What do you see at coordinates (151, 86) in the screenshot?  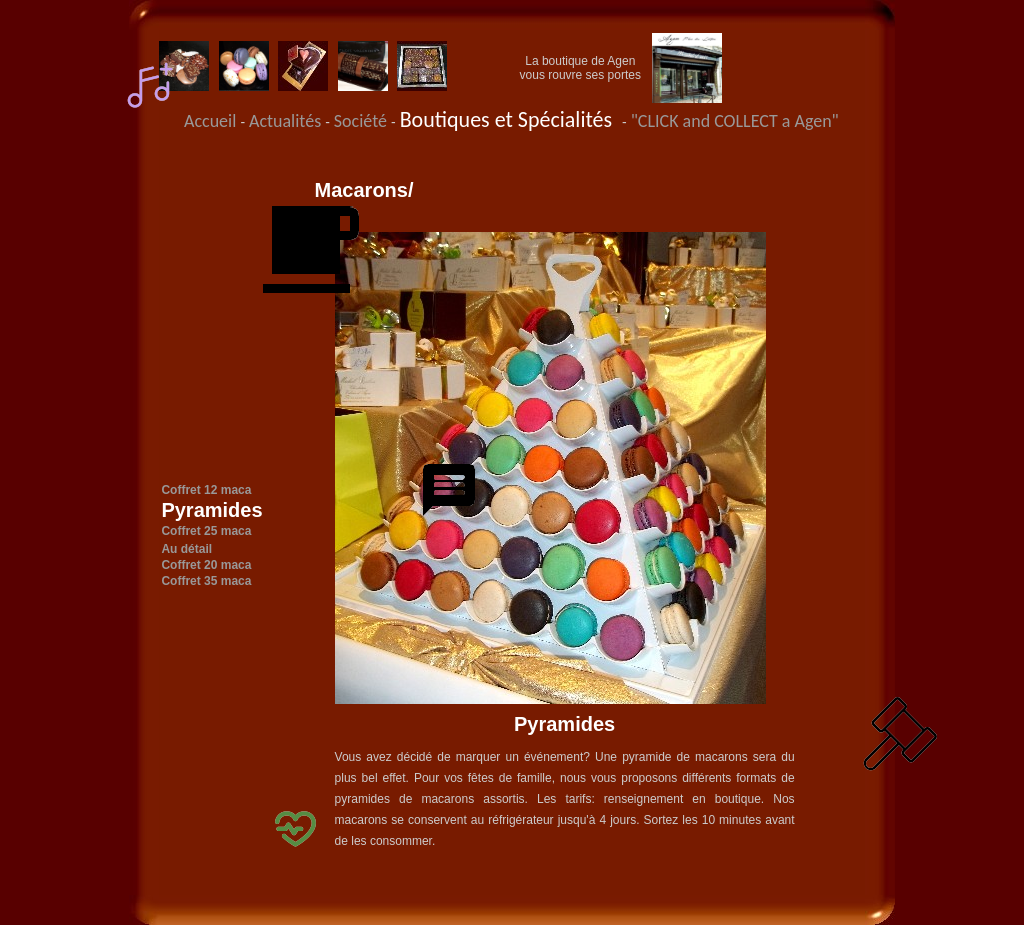 I see `add a new song to your library` at bounding box center [151, 86].